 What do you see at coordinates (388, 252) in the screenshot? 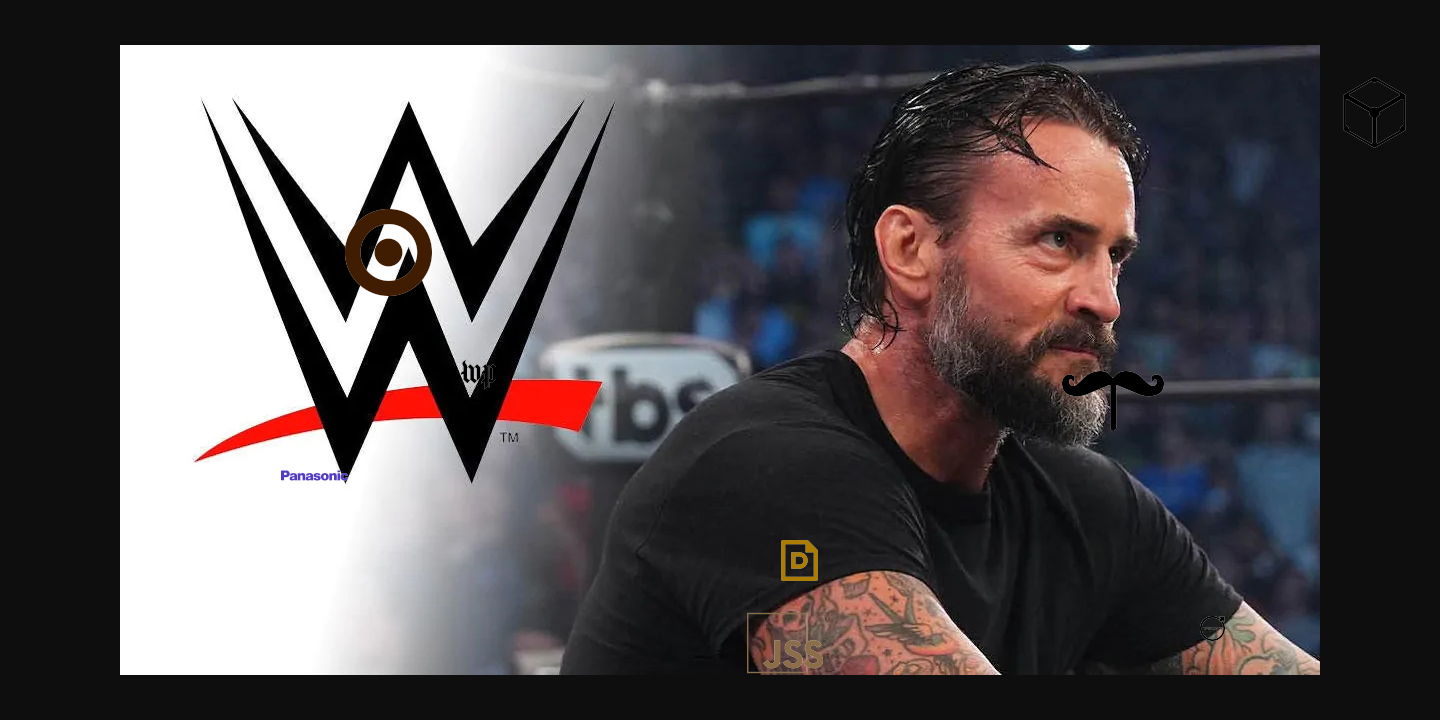
I see `Target store logo` at bounding box center [388, 252].